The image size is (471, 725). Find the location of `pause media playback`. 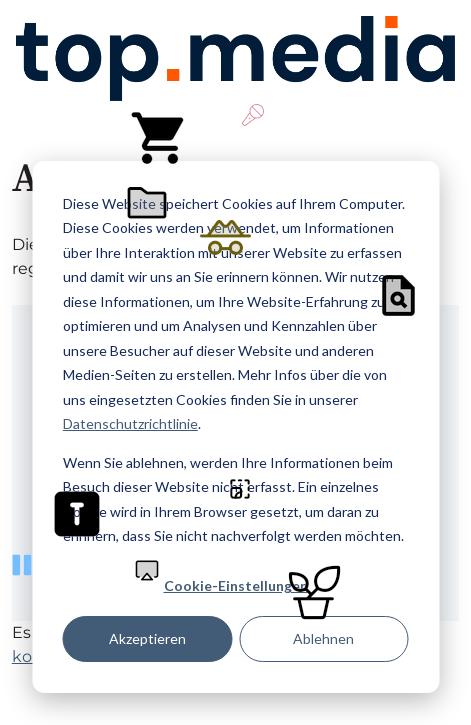

pause media playback is located at coordinates (22, 565).